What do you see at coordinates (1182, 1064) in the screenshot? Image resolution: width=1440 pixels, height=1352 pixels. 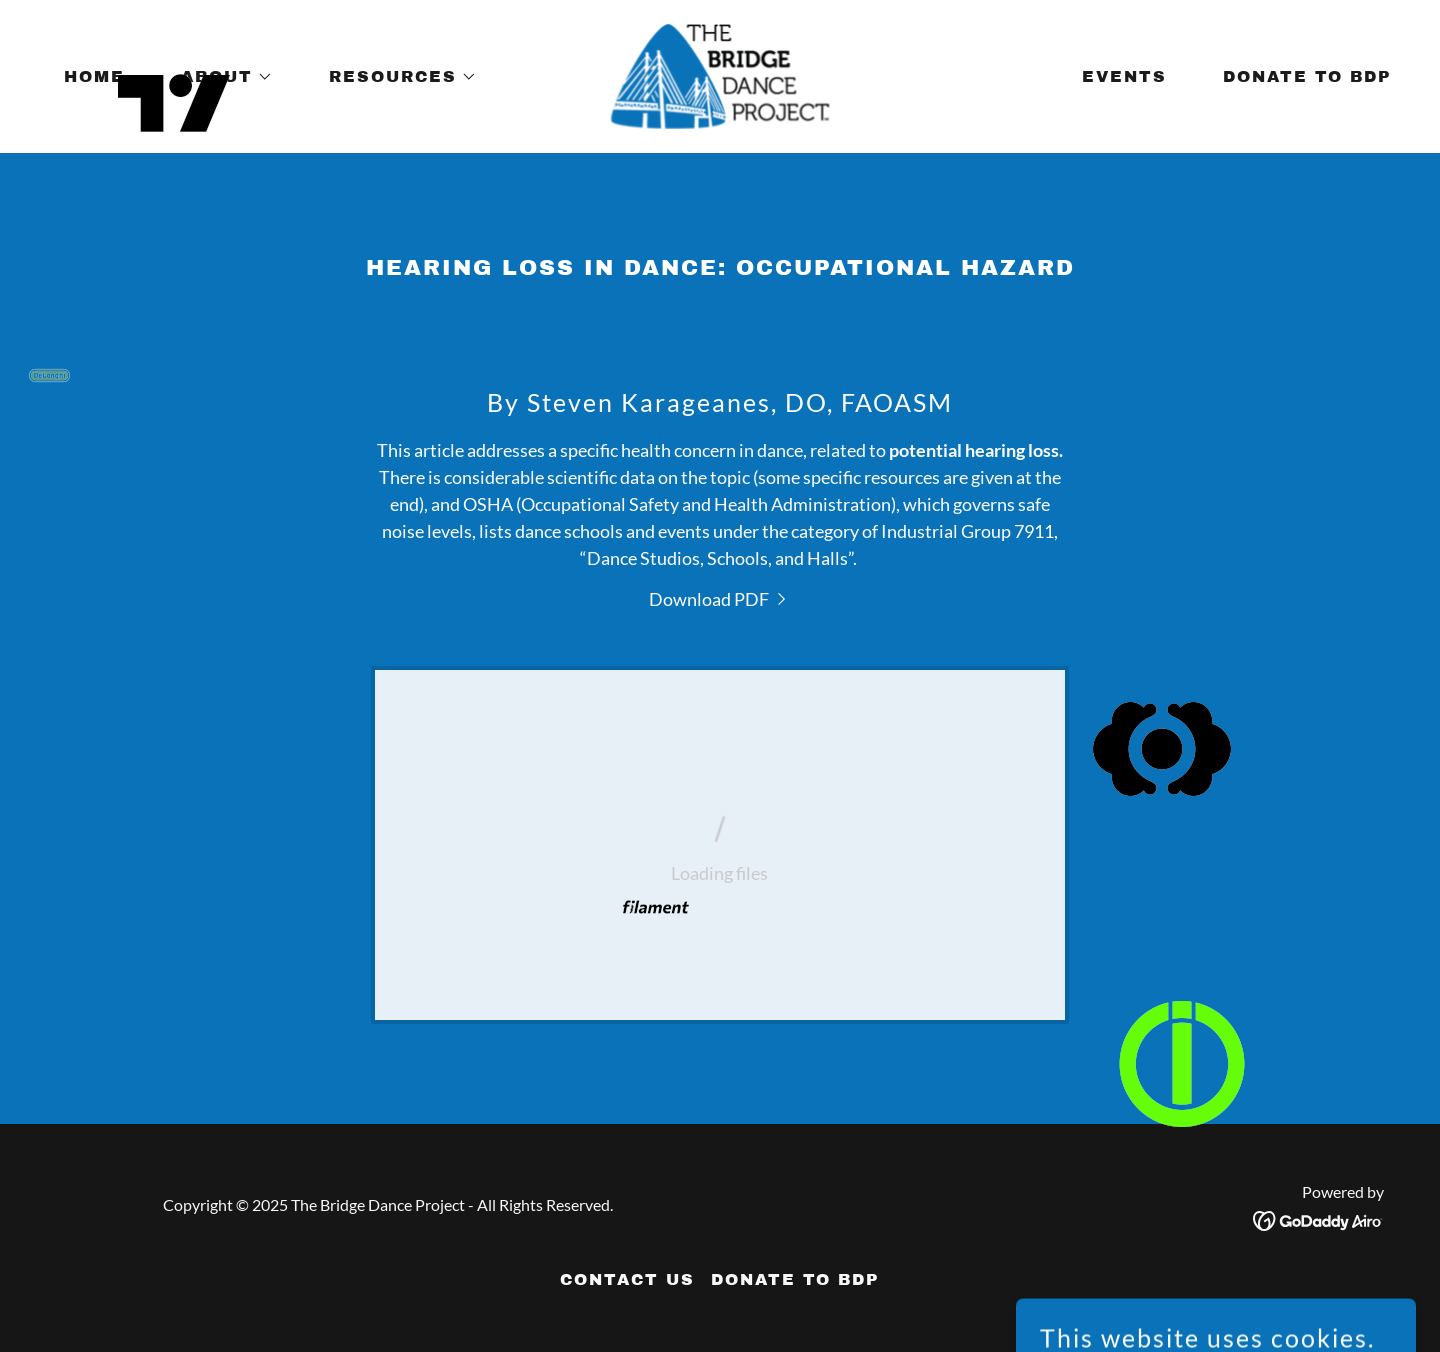 I see `open ioBroker smart home dashboard` at bounding box center [1182, 1064].